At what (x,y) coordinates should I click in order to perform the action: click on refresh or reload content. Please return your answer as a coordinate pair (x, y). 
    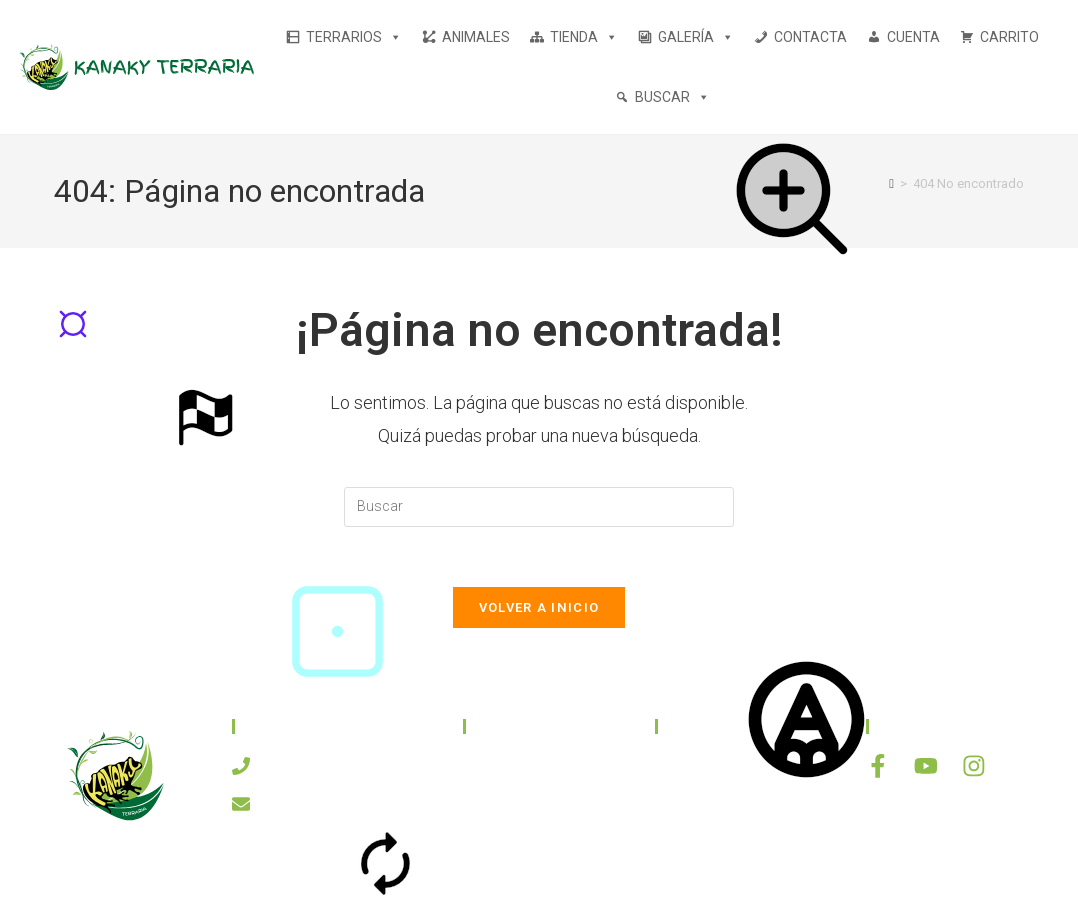
    Looking at the image, I should click on (385, 863).